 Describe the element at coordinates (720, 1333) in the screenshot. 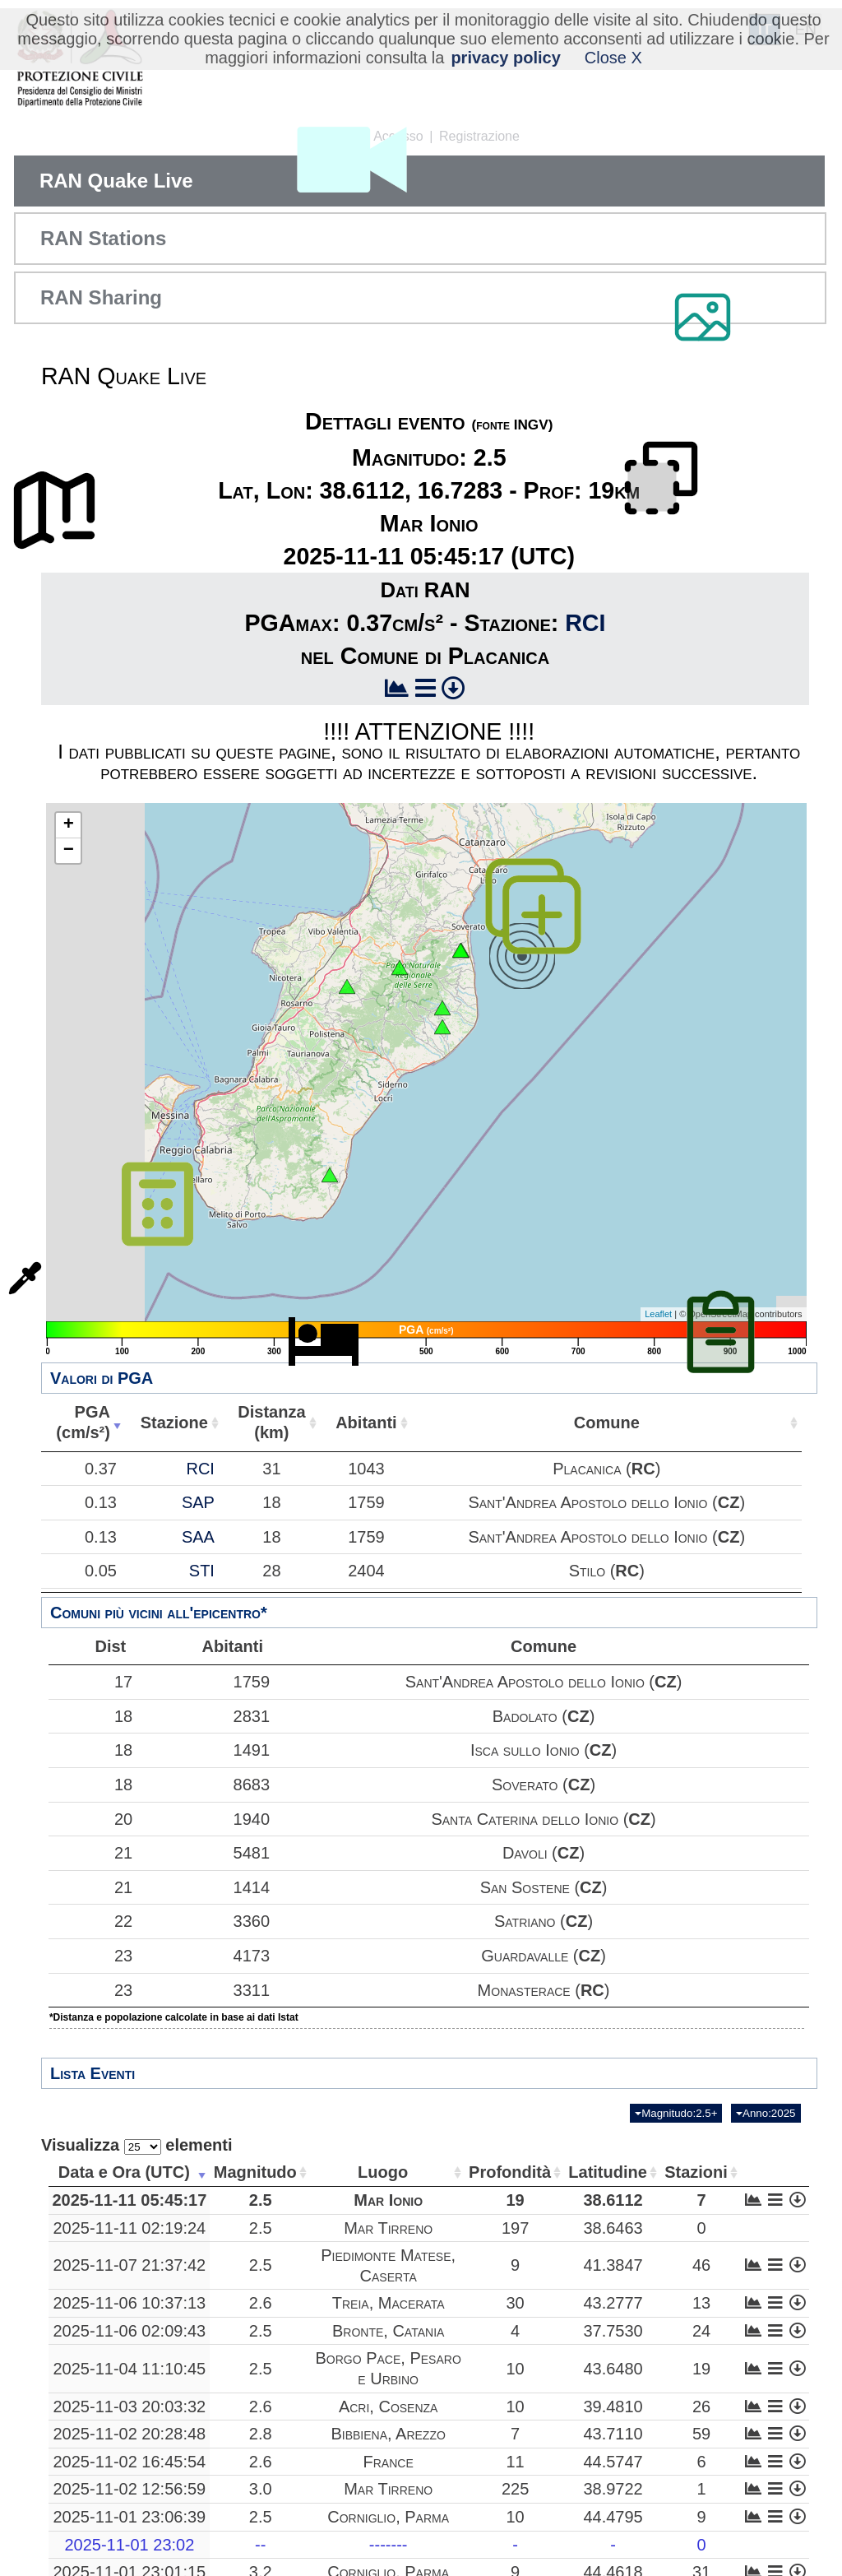

I see `view clipboard contents` at that location.